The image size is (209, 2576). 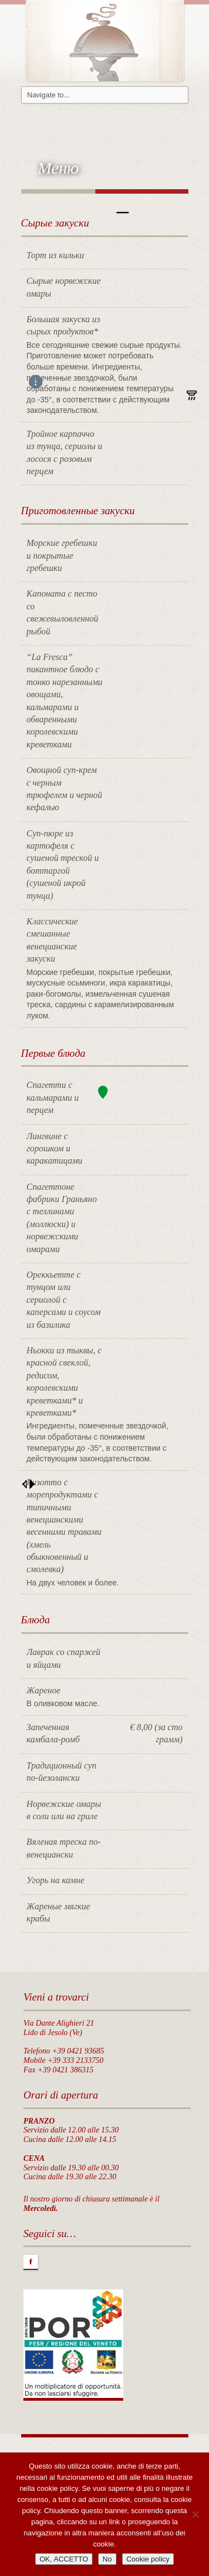 What do you see at coordinates (28, 1484) in the screenshot?
I see `switch to left panel or view` at bounding box center [28, 1484].